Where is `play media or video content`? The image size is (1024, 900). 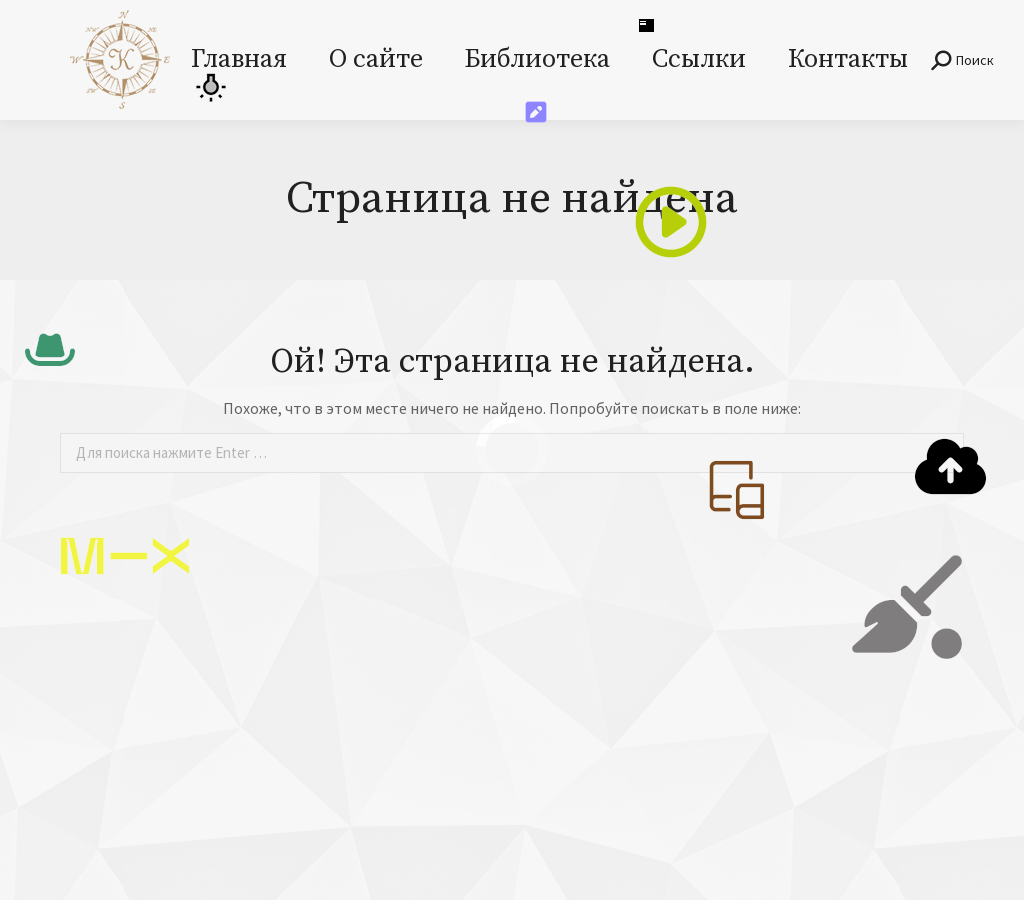
play media or video content is located at coordinates (671, 222).